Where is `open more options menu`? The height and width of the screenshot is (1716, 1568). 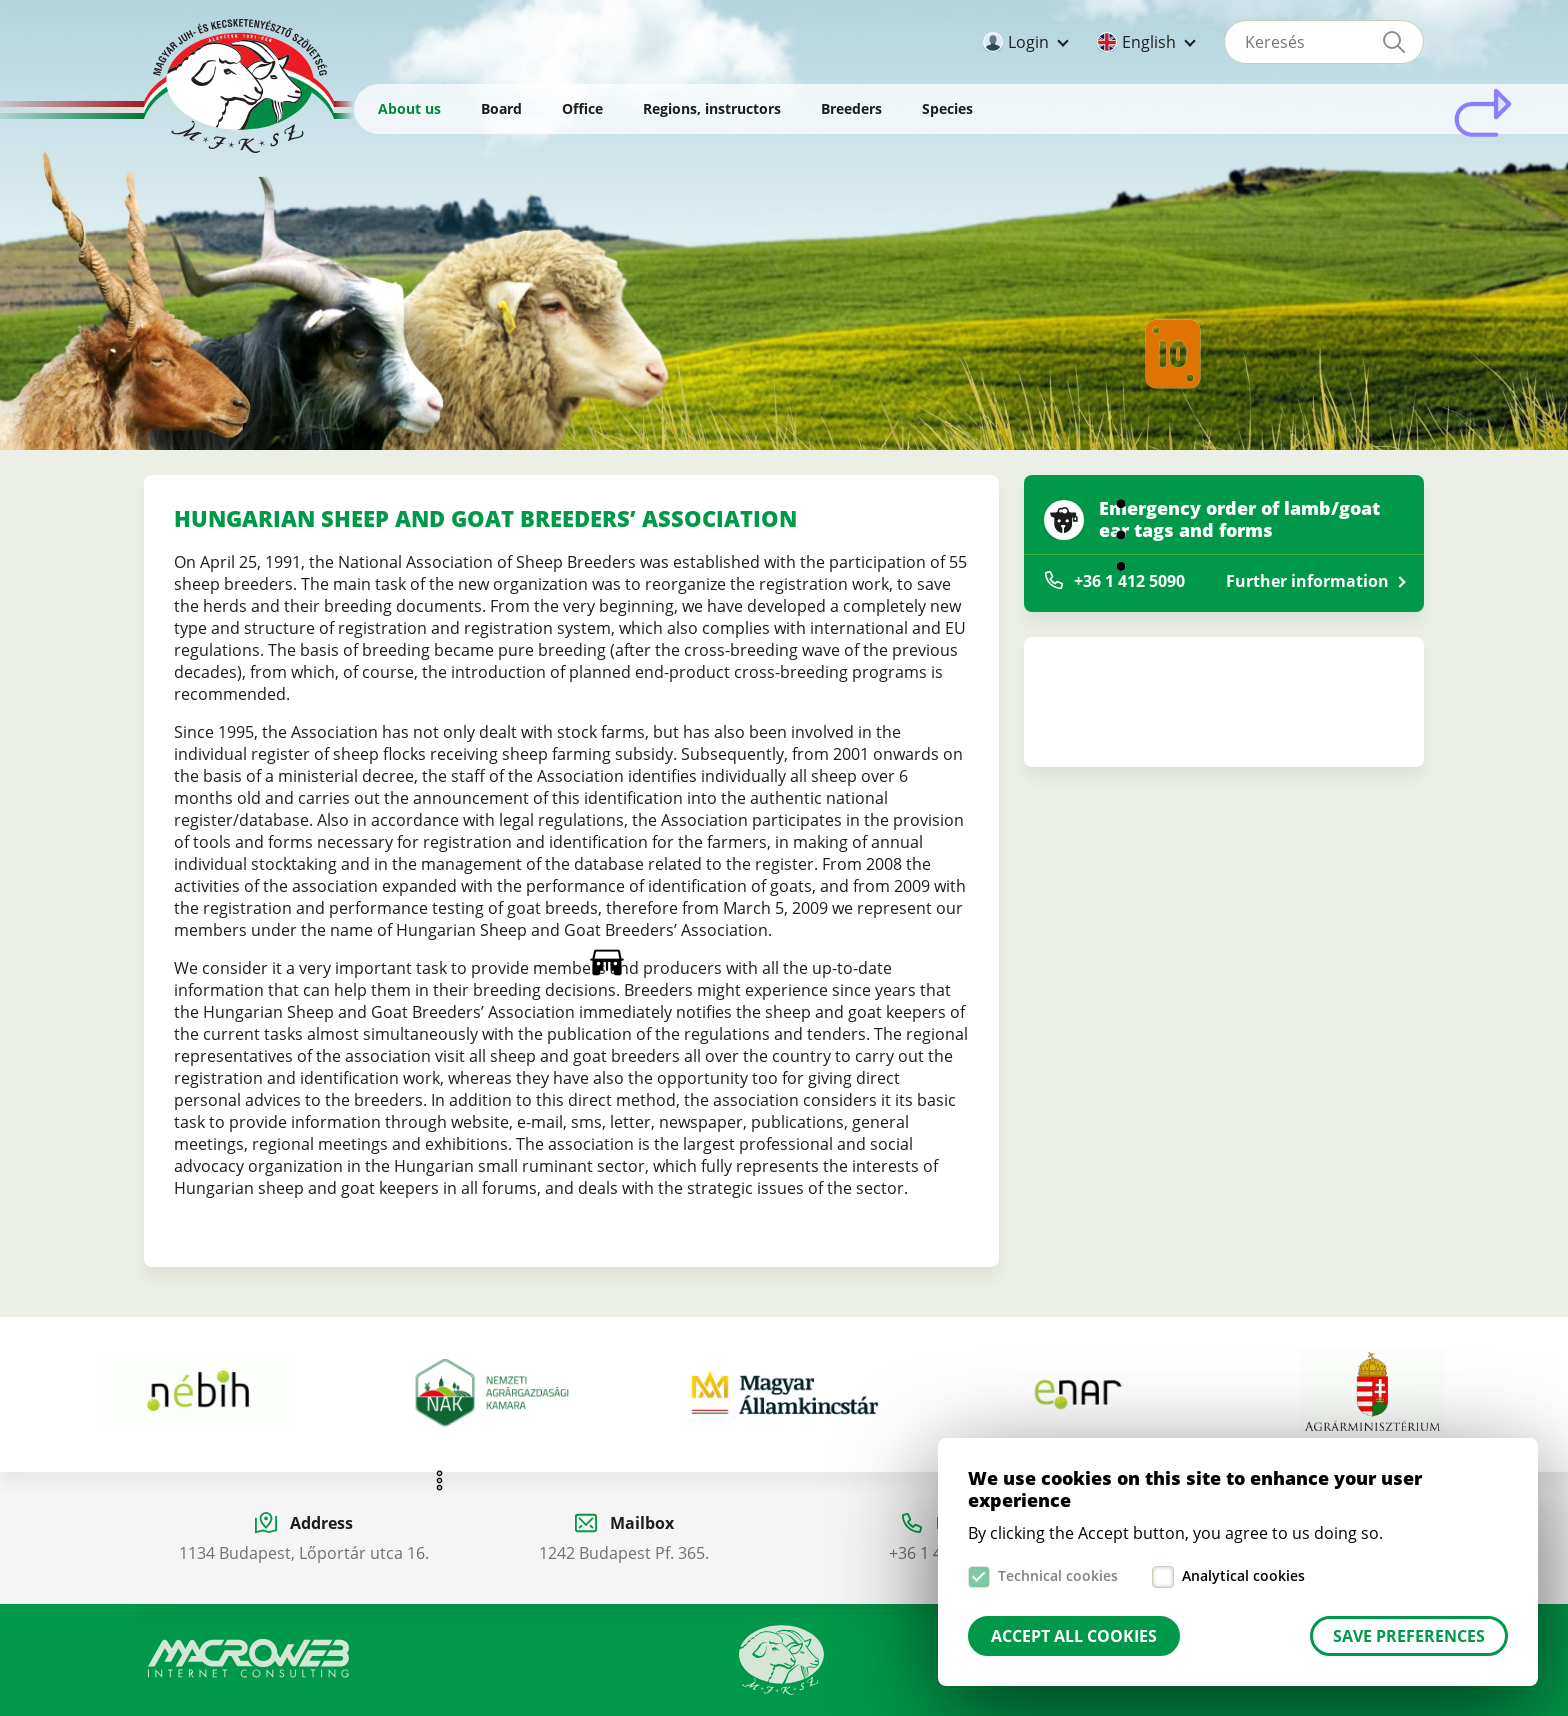
open more options menu is located at coordinates (439, 1480).